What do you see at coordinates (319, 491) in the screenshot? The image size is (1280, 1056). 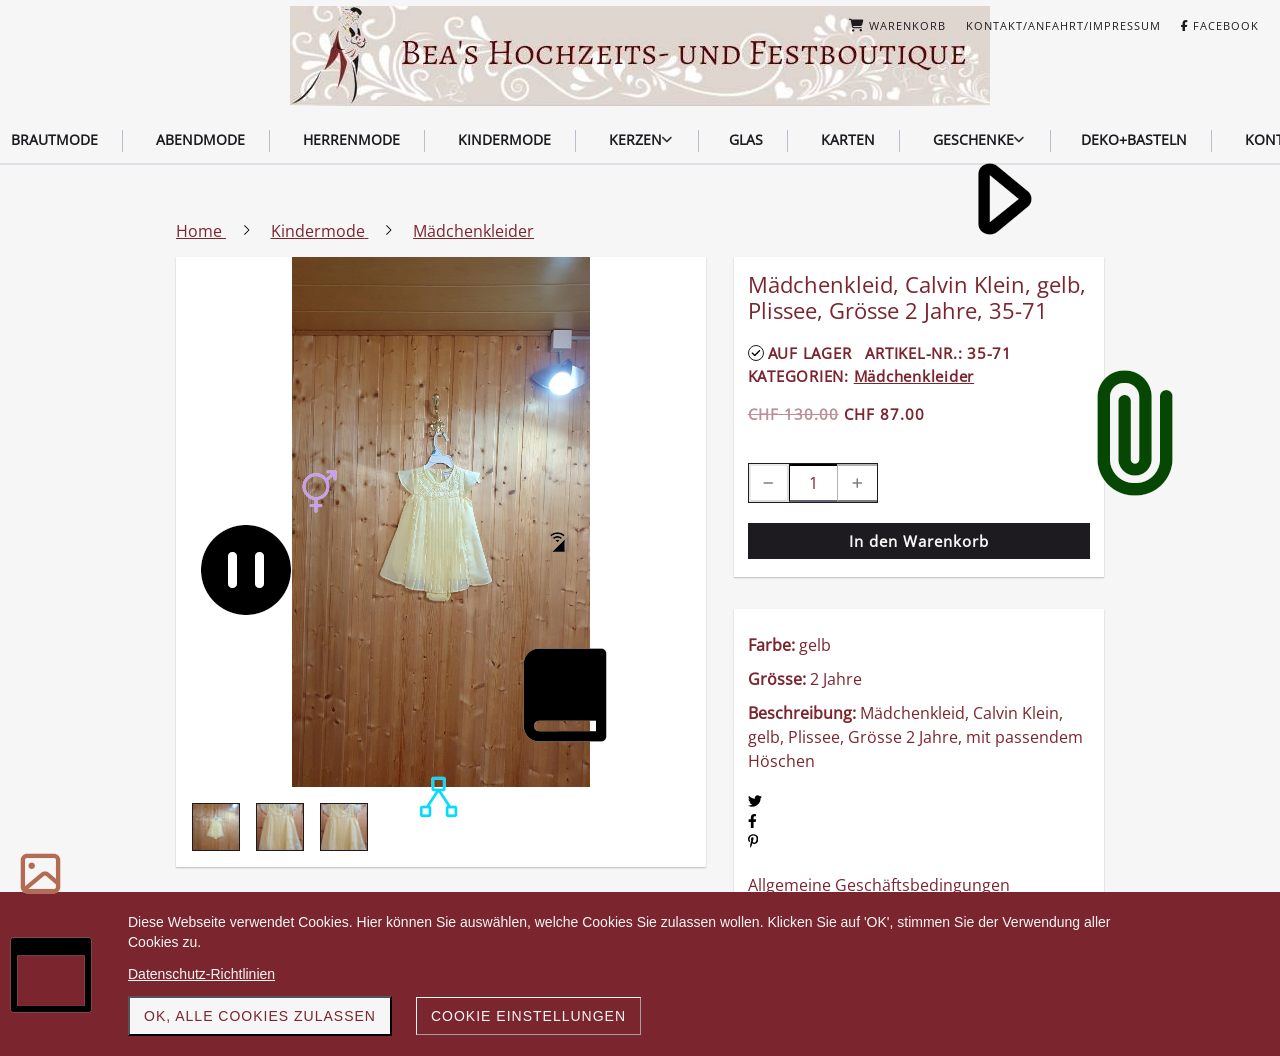 I see `select gender or sex options` at bounding box center [319, 491].